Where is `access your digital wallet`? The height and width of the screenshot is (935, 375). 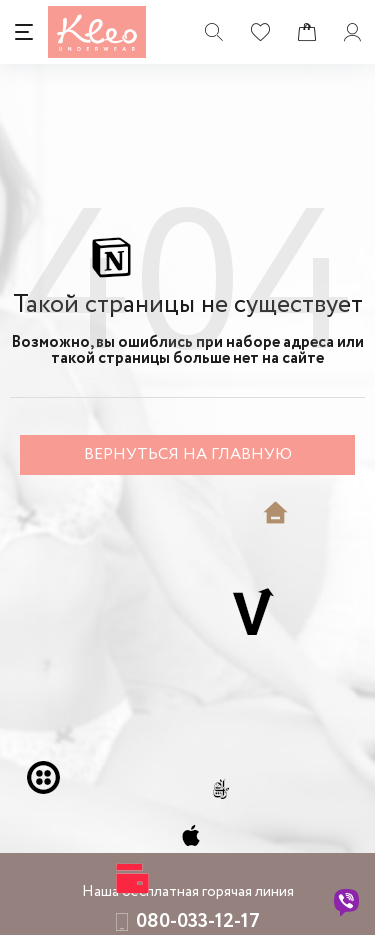
access your digital wallet is located at coordinates (132, 878).